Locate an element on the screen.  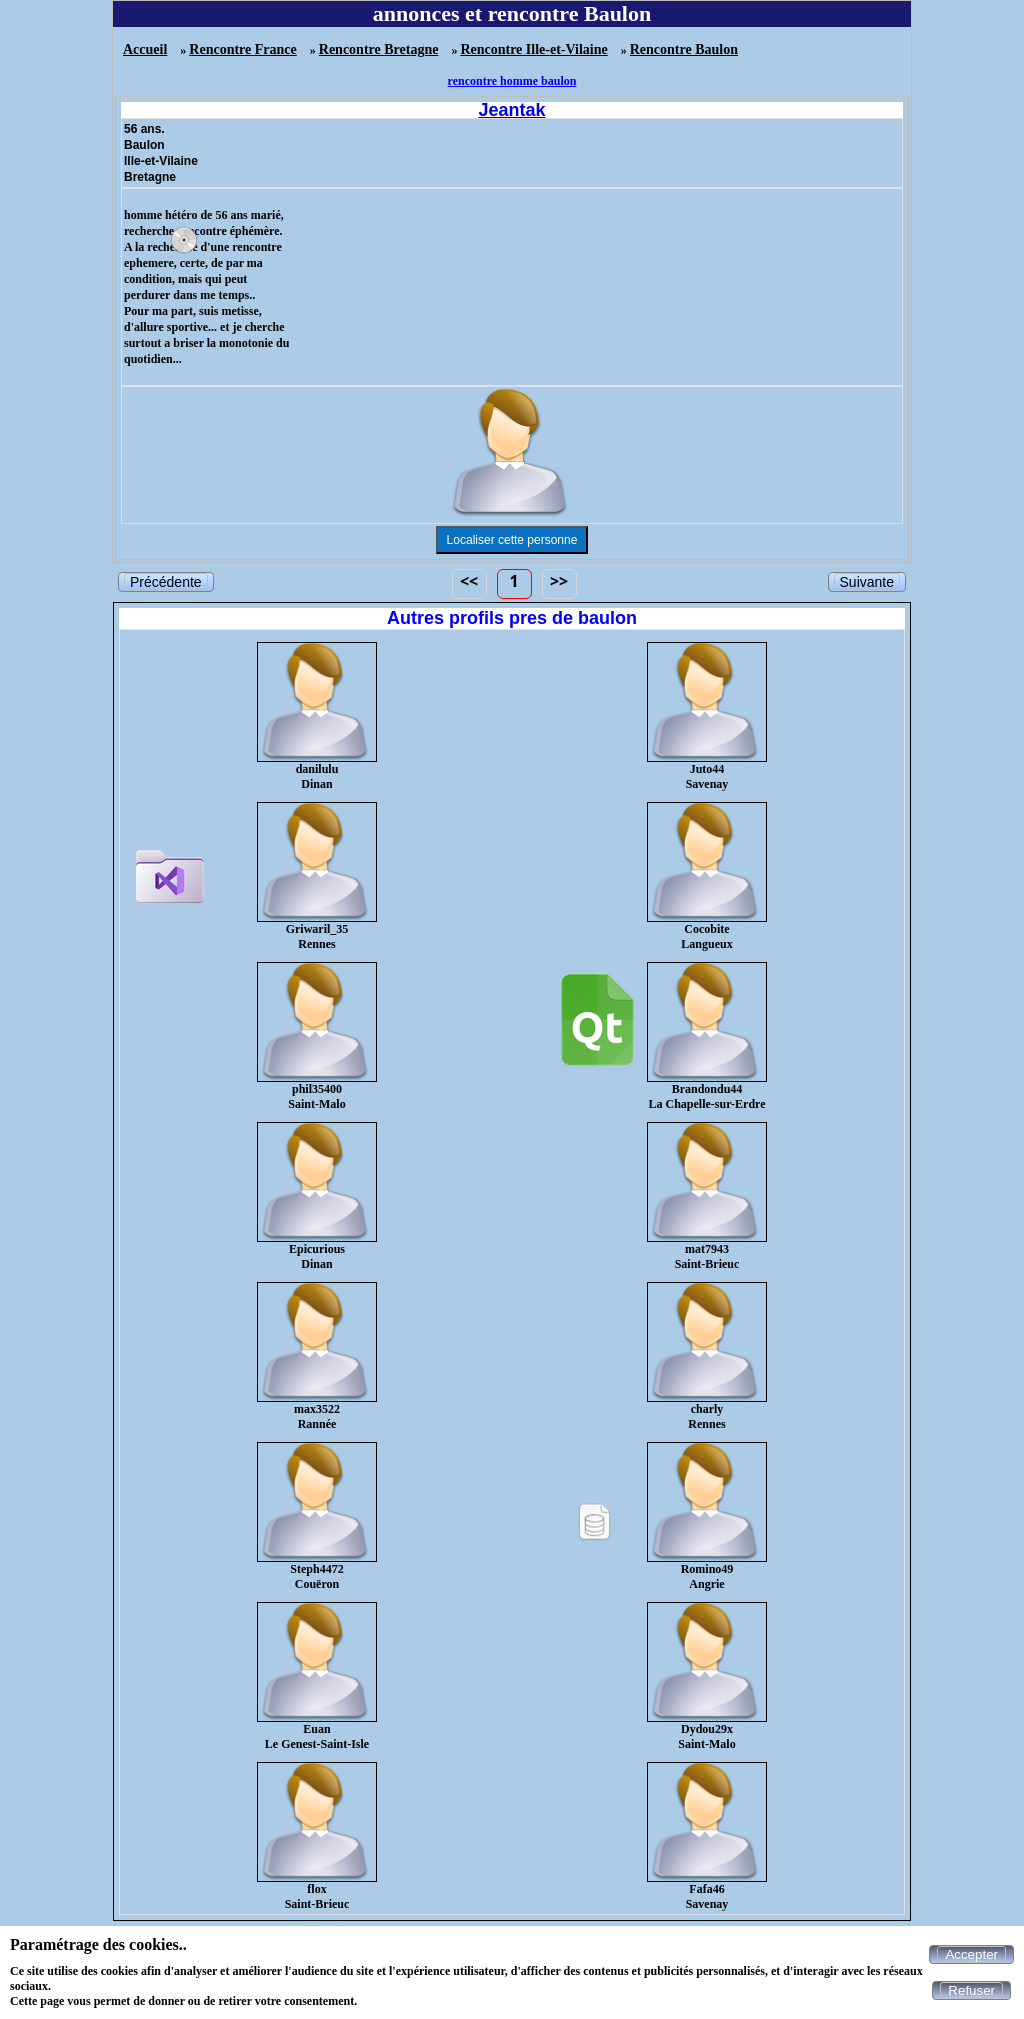
indicates an audio CD is inserted in the drive is located at coordinates (184, 240).